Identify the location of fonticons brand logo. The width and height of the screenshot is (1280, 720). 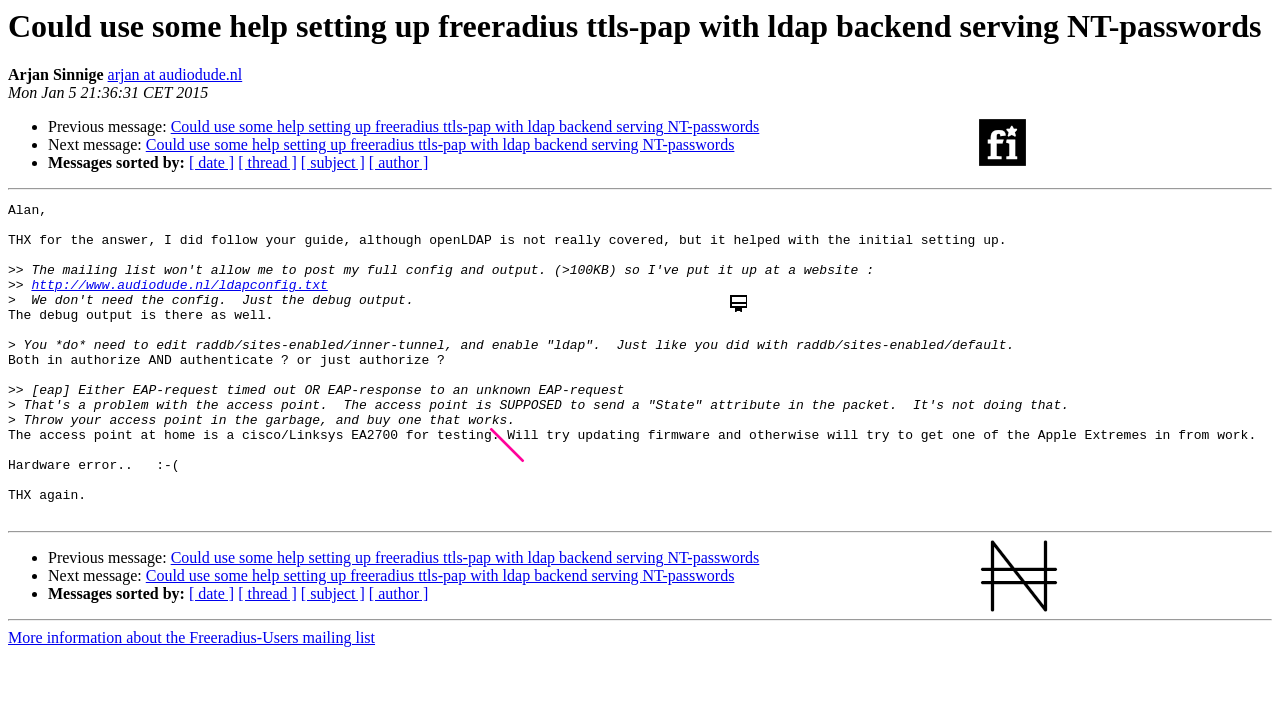
(1002, 142).